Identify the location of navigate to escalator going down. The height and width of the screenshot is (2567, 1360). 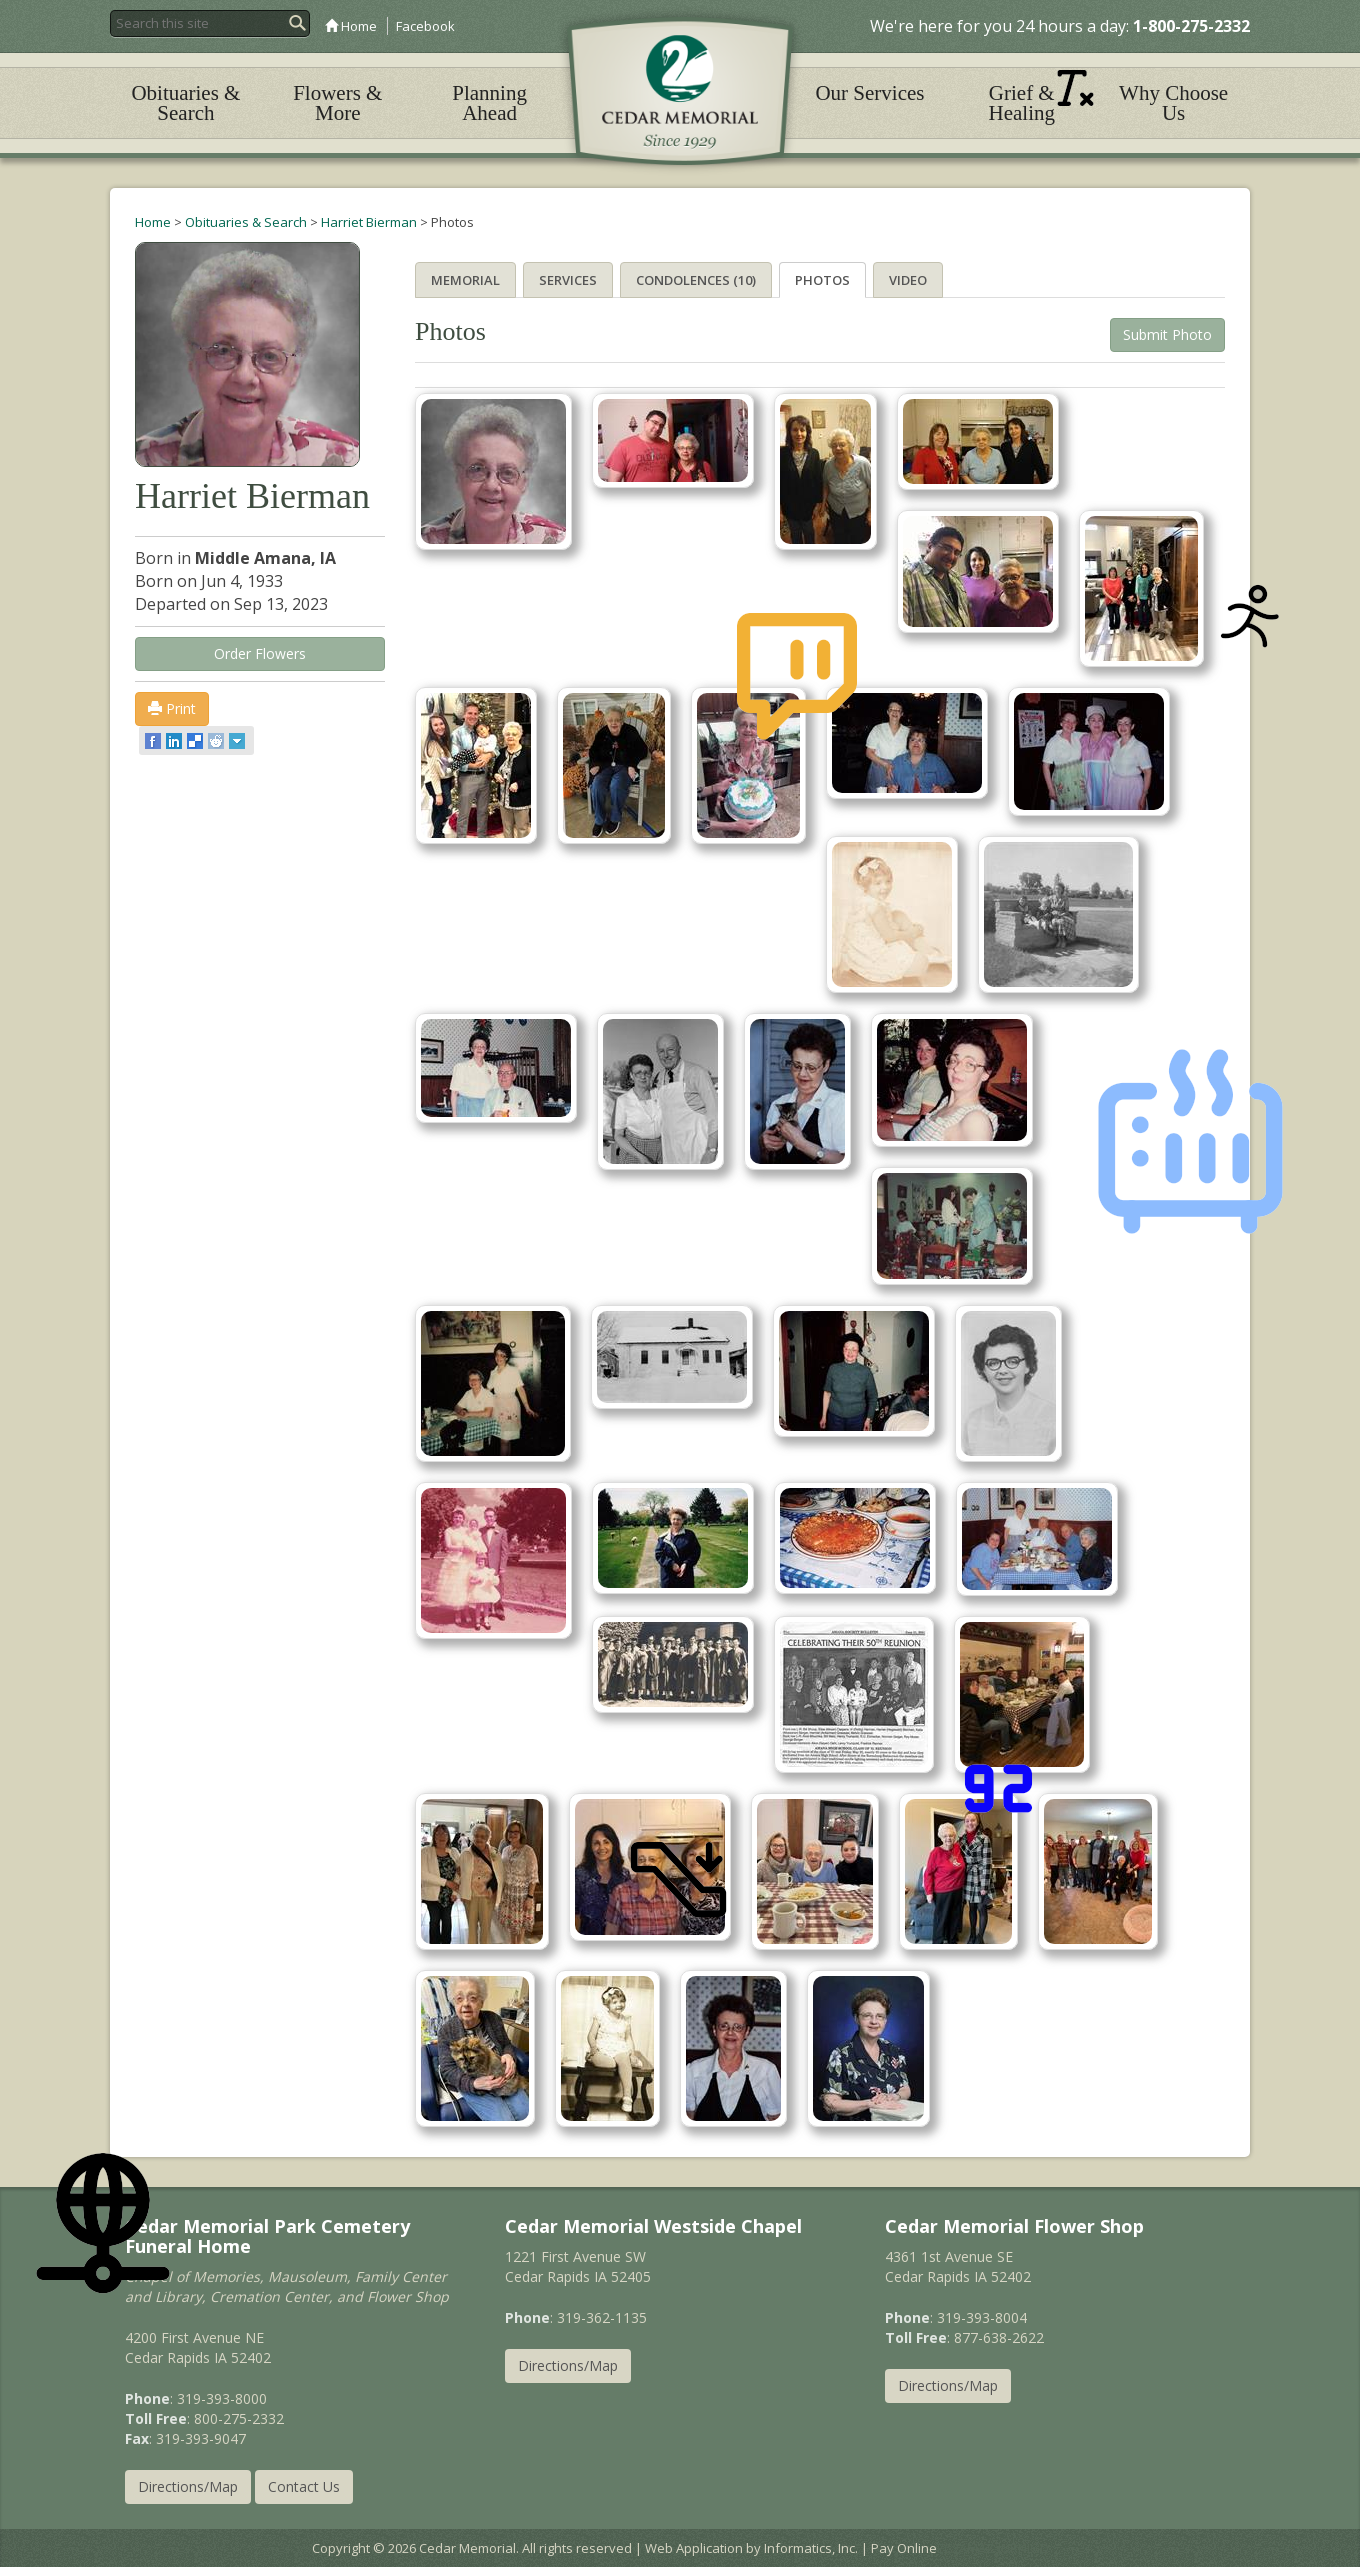
(678, 1879).